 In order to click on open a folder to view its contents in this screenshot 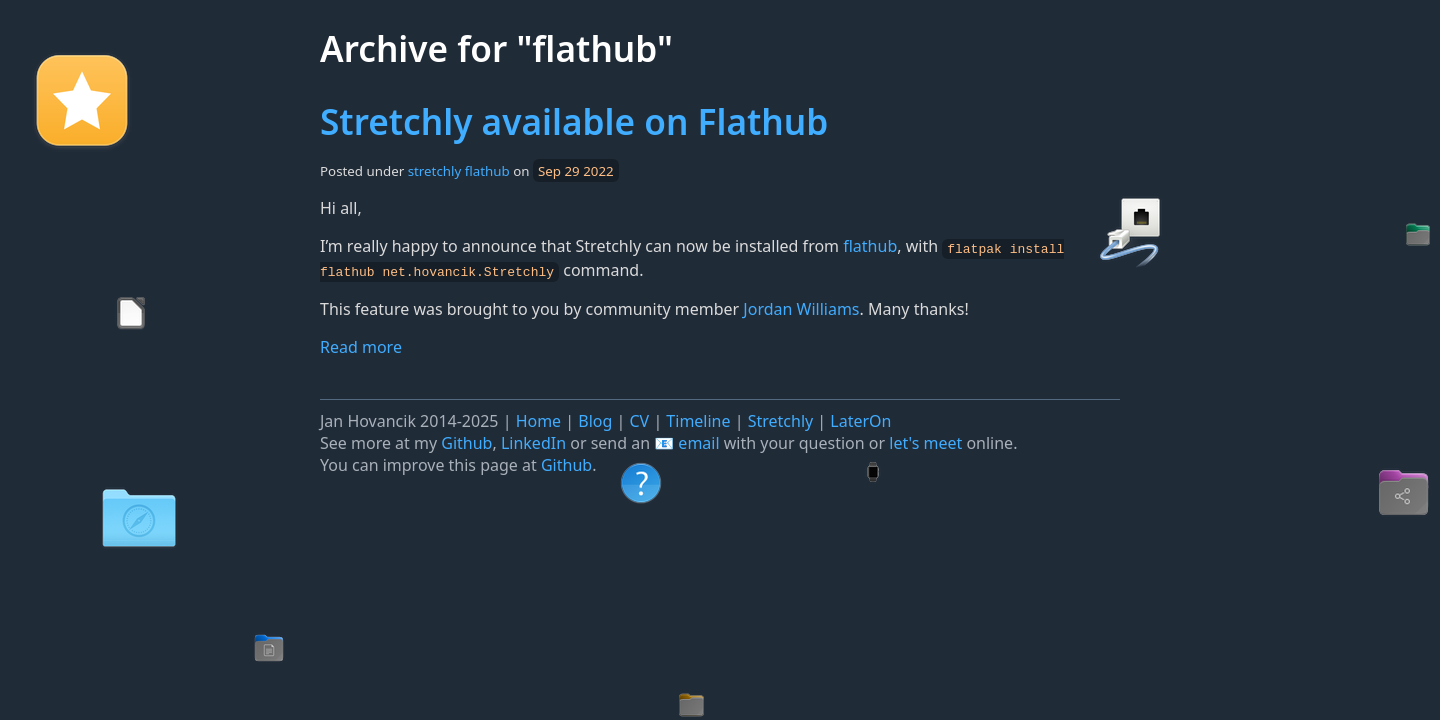, I will do `click(691, 704)`.